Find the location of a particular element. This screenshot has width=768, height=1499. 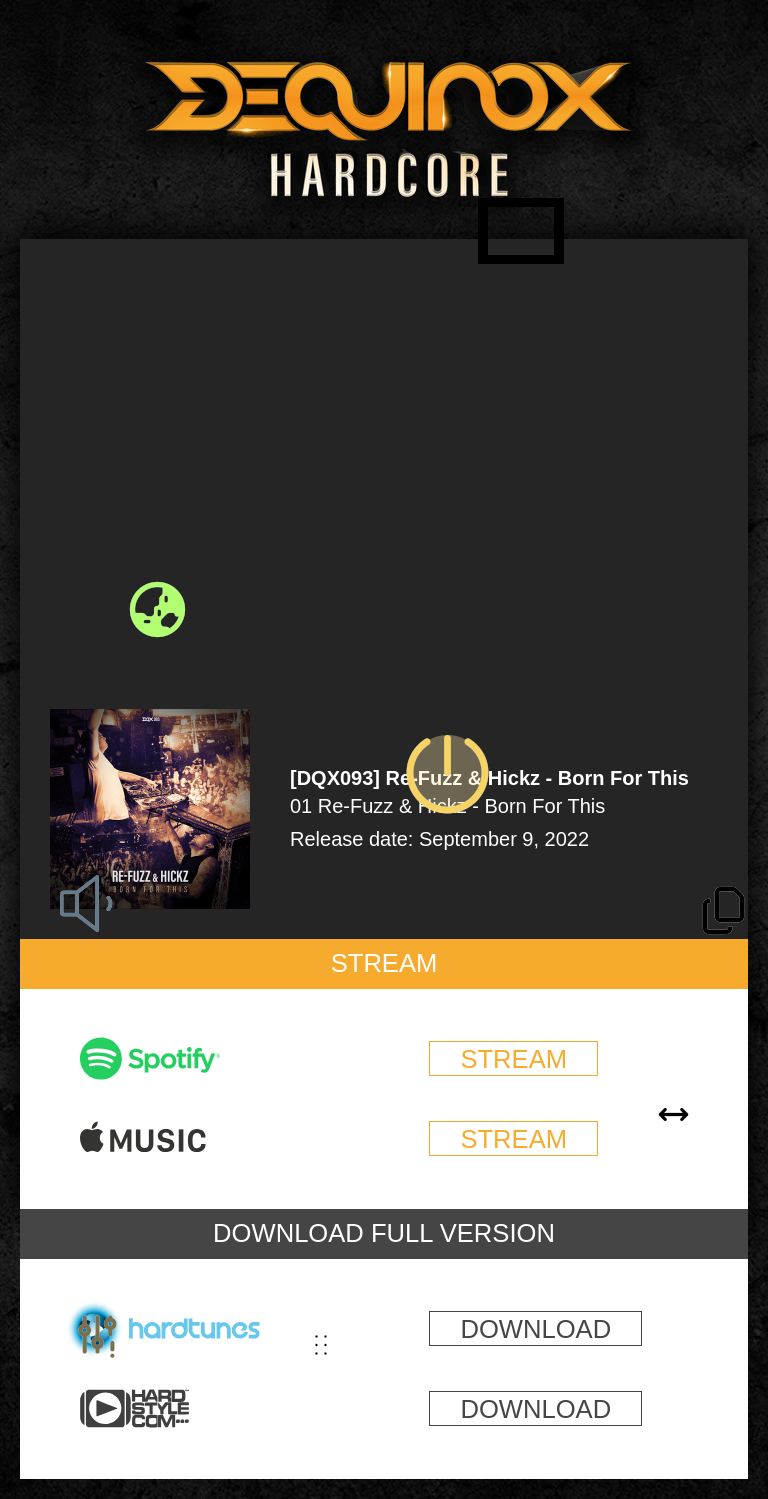

drag to reorder items is located at coordinates (321, 1345).